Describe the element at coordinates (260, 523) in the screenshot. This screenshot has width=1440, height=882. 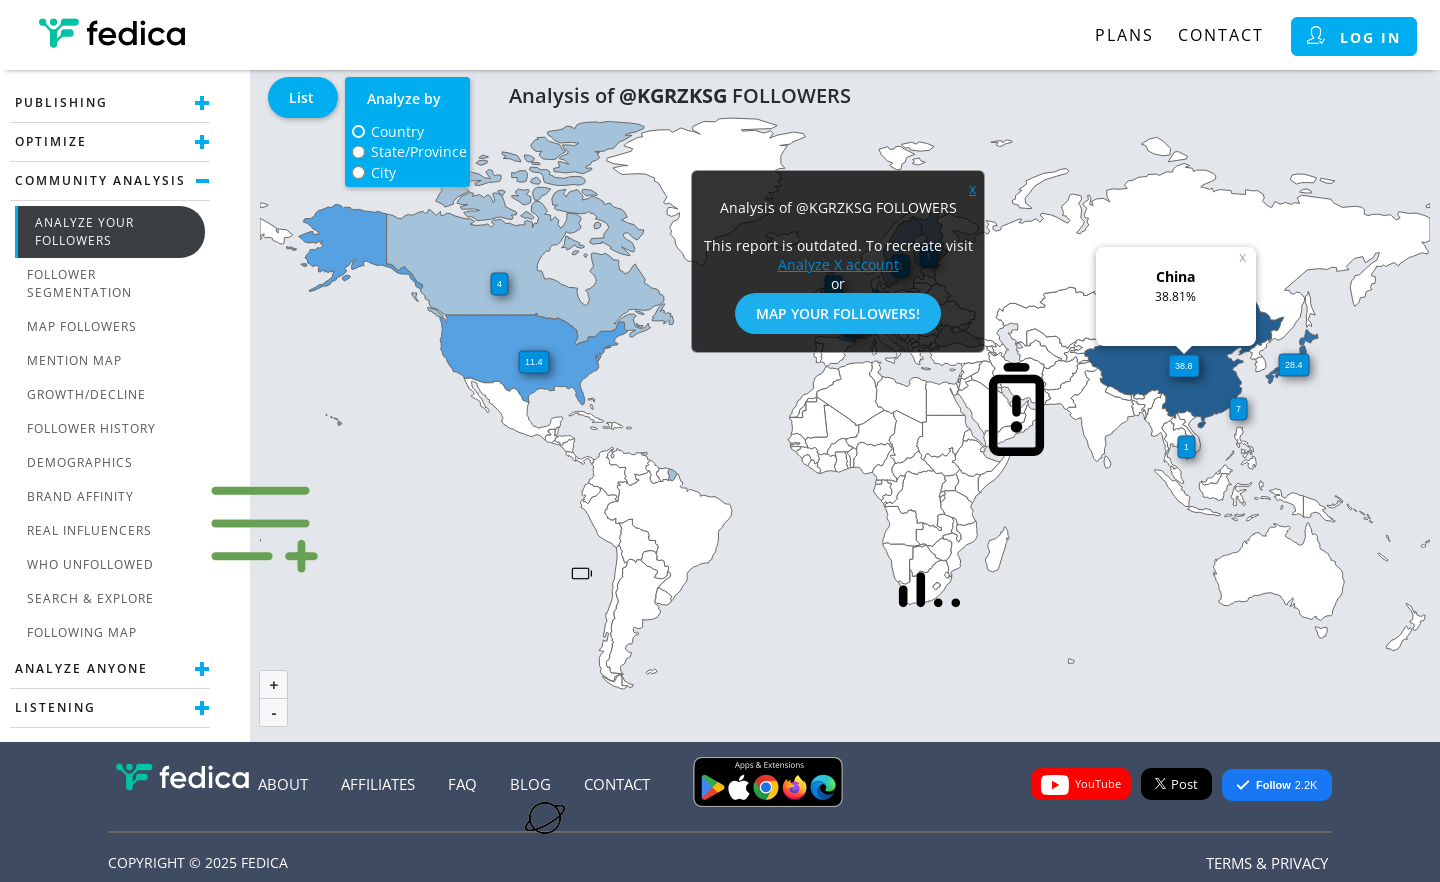
I see `add a new item to the list` at that location.